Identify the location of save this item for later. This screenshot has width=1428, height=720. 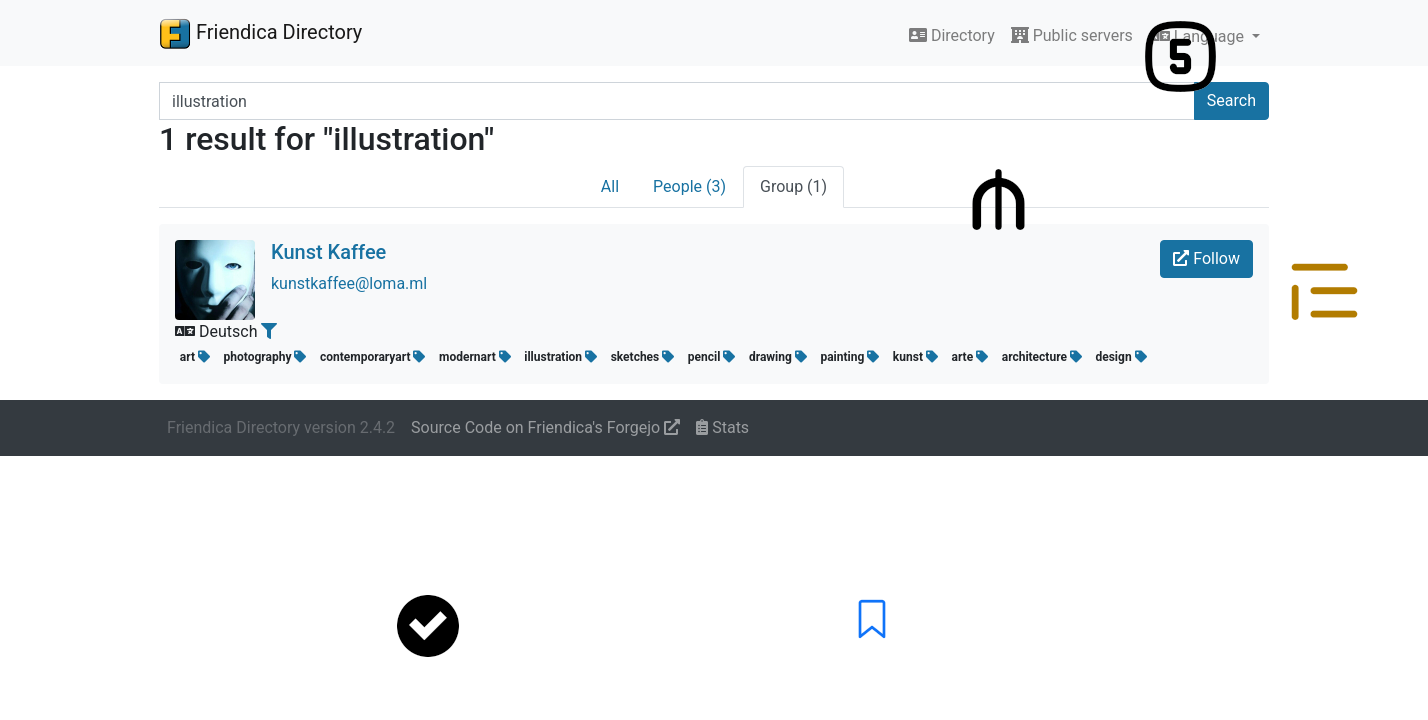
(872, 619).